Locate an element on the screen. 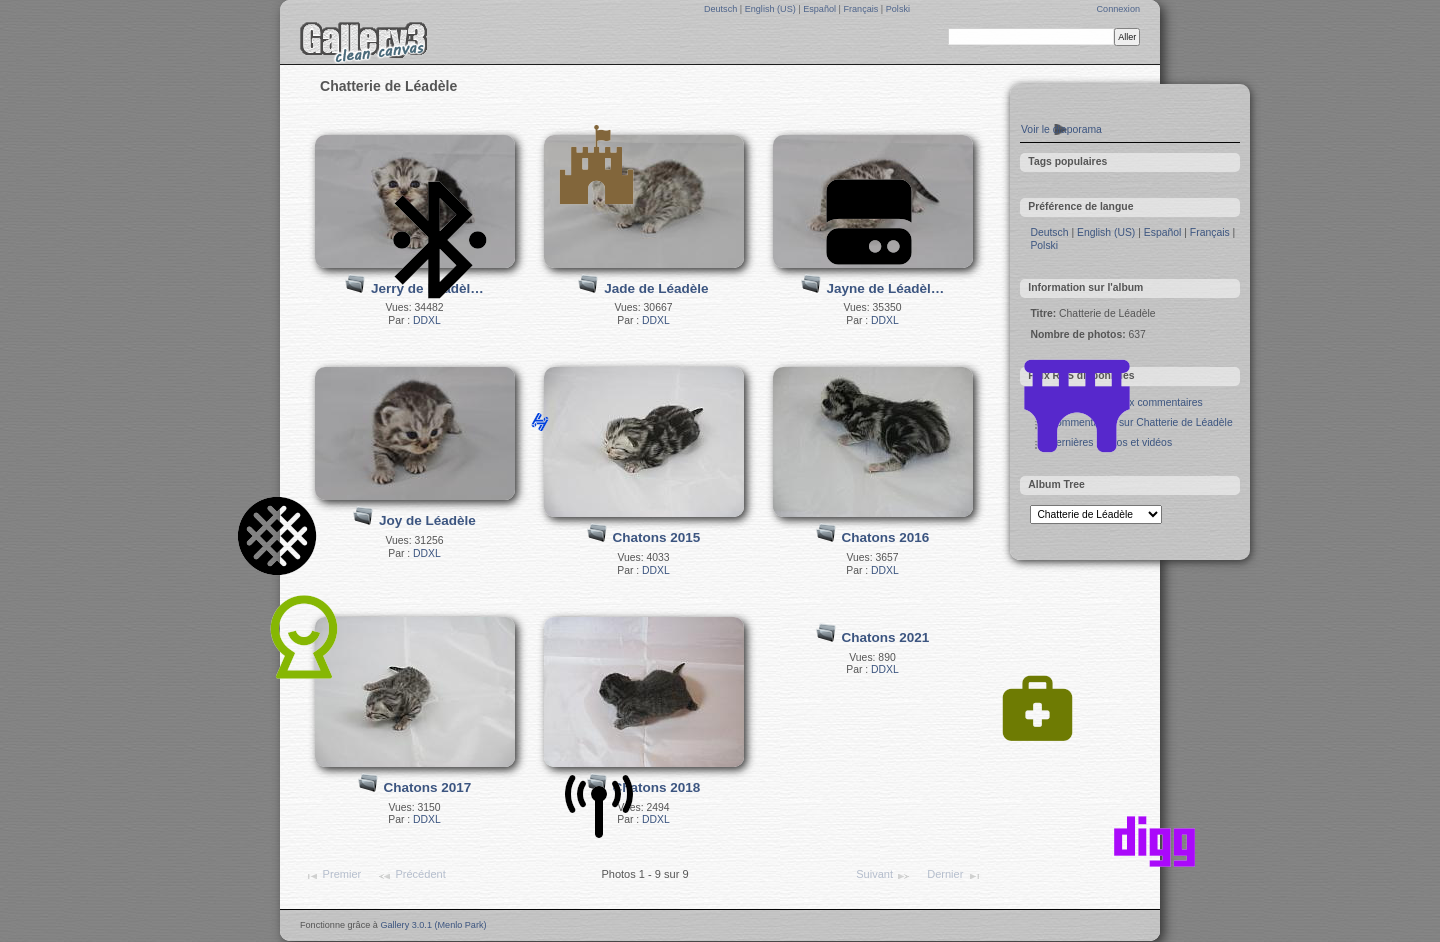 The width and height of the screenshot is (1440, 942). indicates a dutch treat or snack item is located at coordinates (277, 536).